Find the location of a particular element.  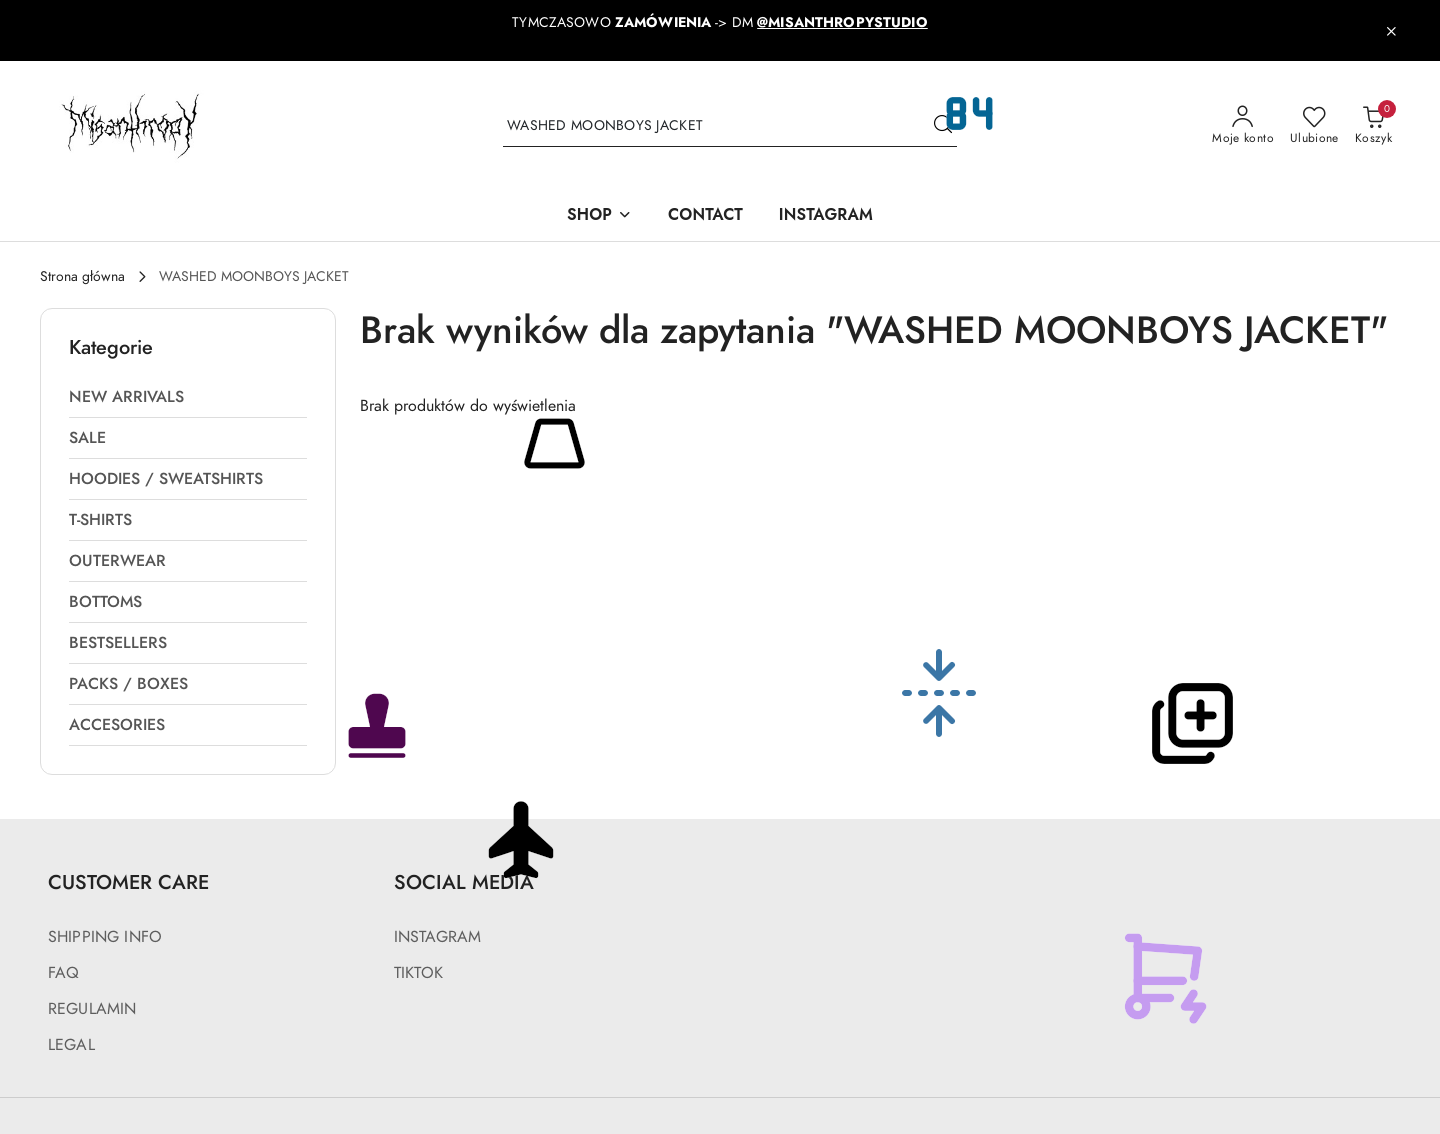

quick checkout or express purchase is located at coordinates (1163, 976).